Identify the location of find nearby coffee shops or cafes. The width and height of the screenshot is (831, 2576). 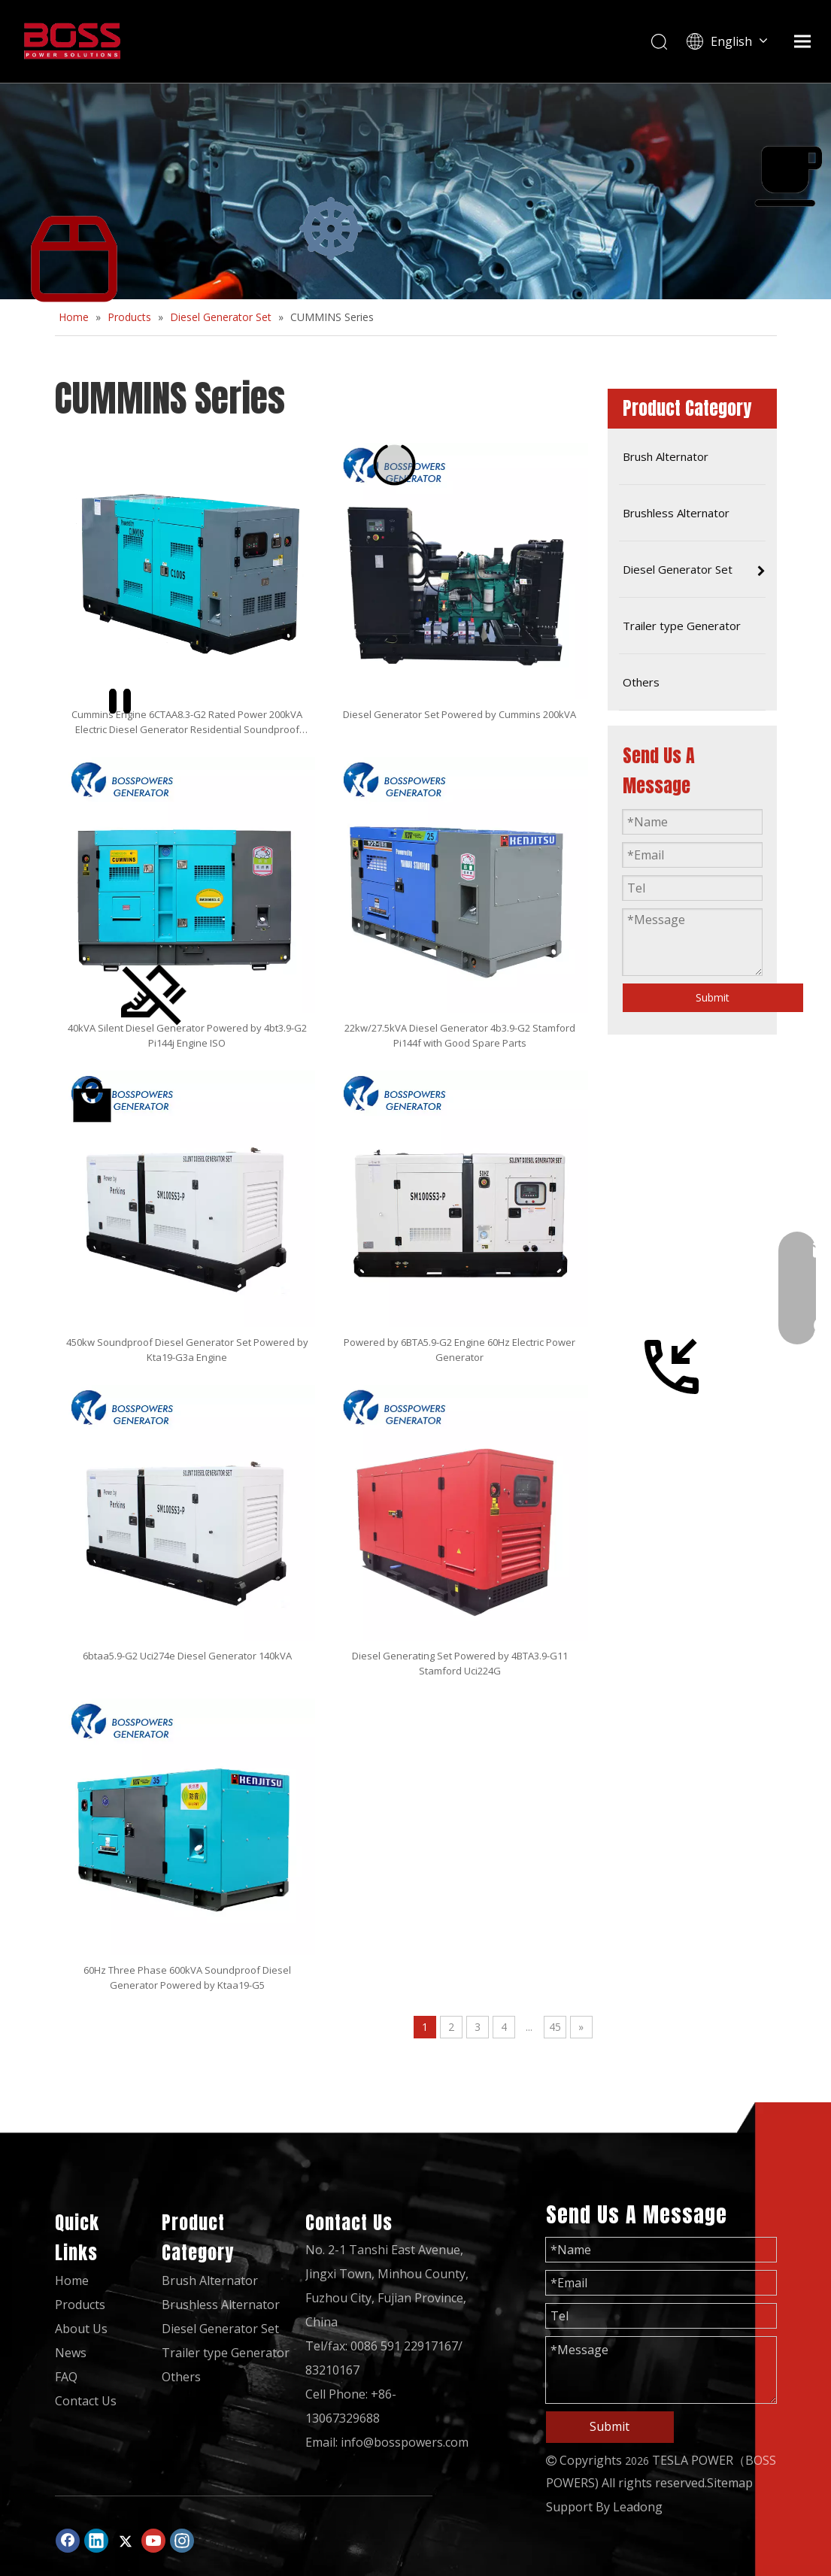
(788, 176).